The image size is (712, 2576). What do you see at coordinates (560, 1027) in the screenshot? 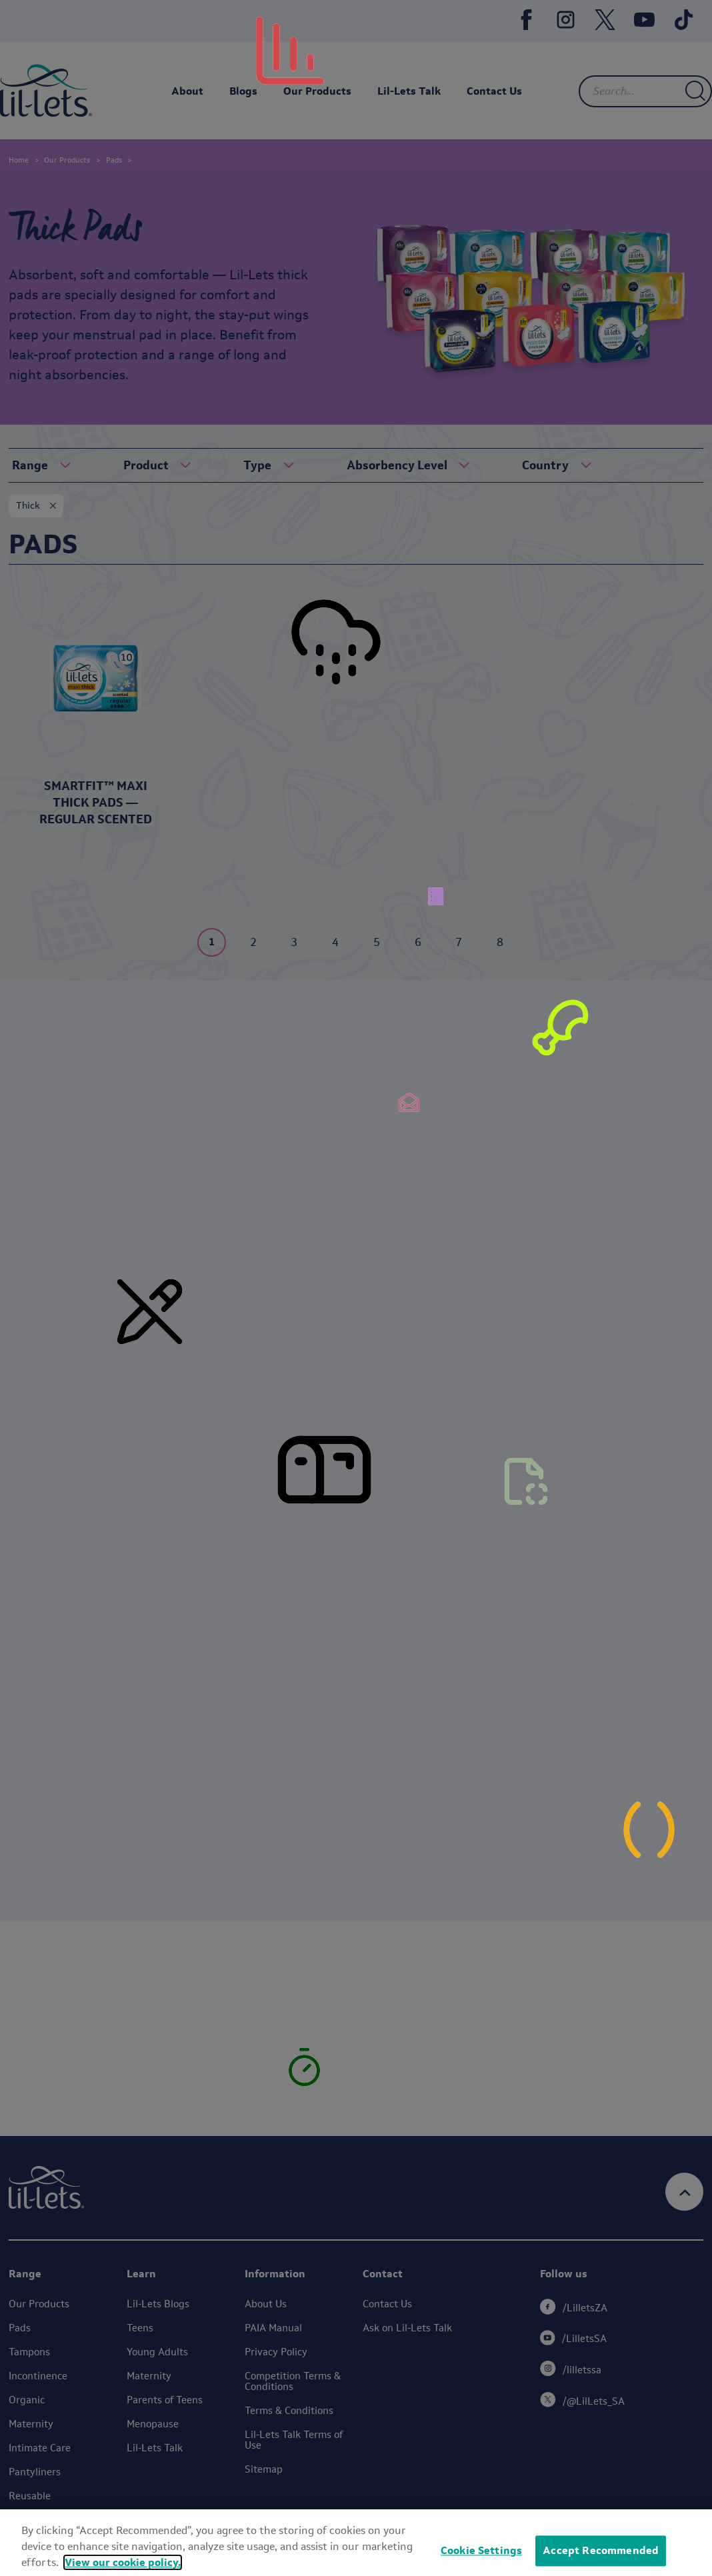
I see `access food or restaurant options` at bounding box center [560, 1027].